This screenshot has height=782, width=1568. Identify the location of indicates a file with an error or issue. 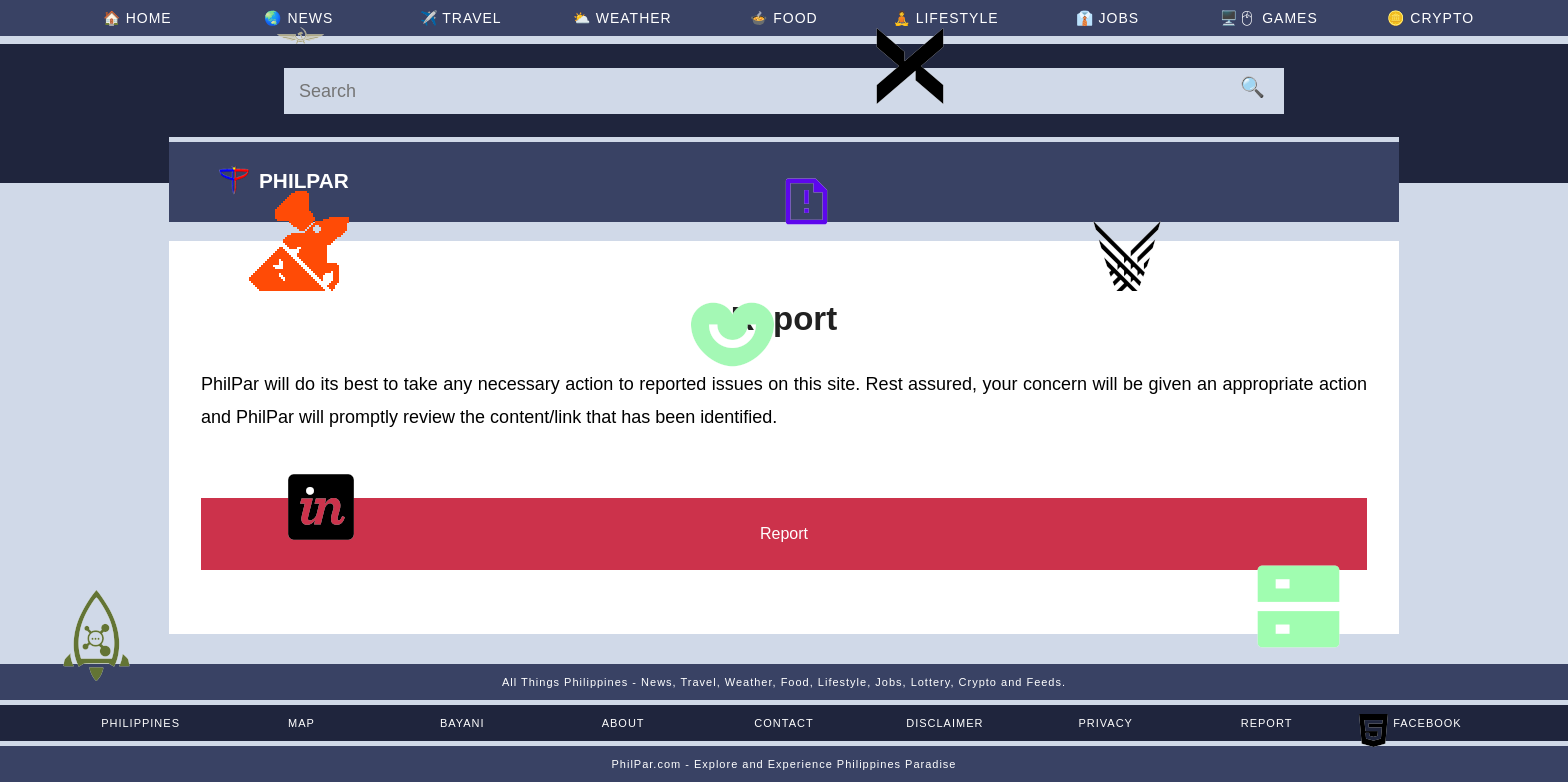
(806, 201).